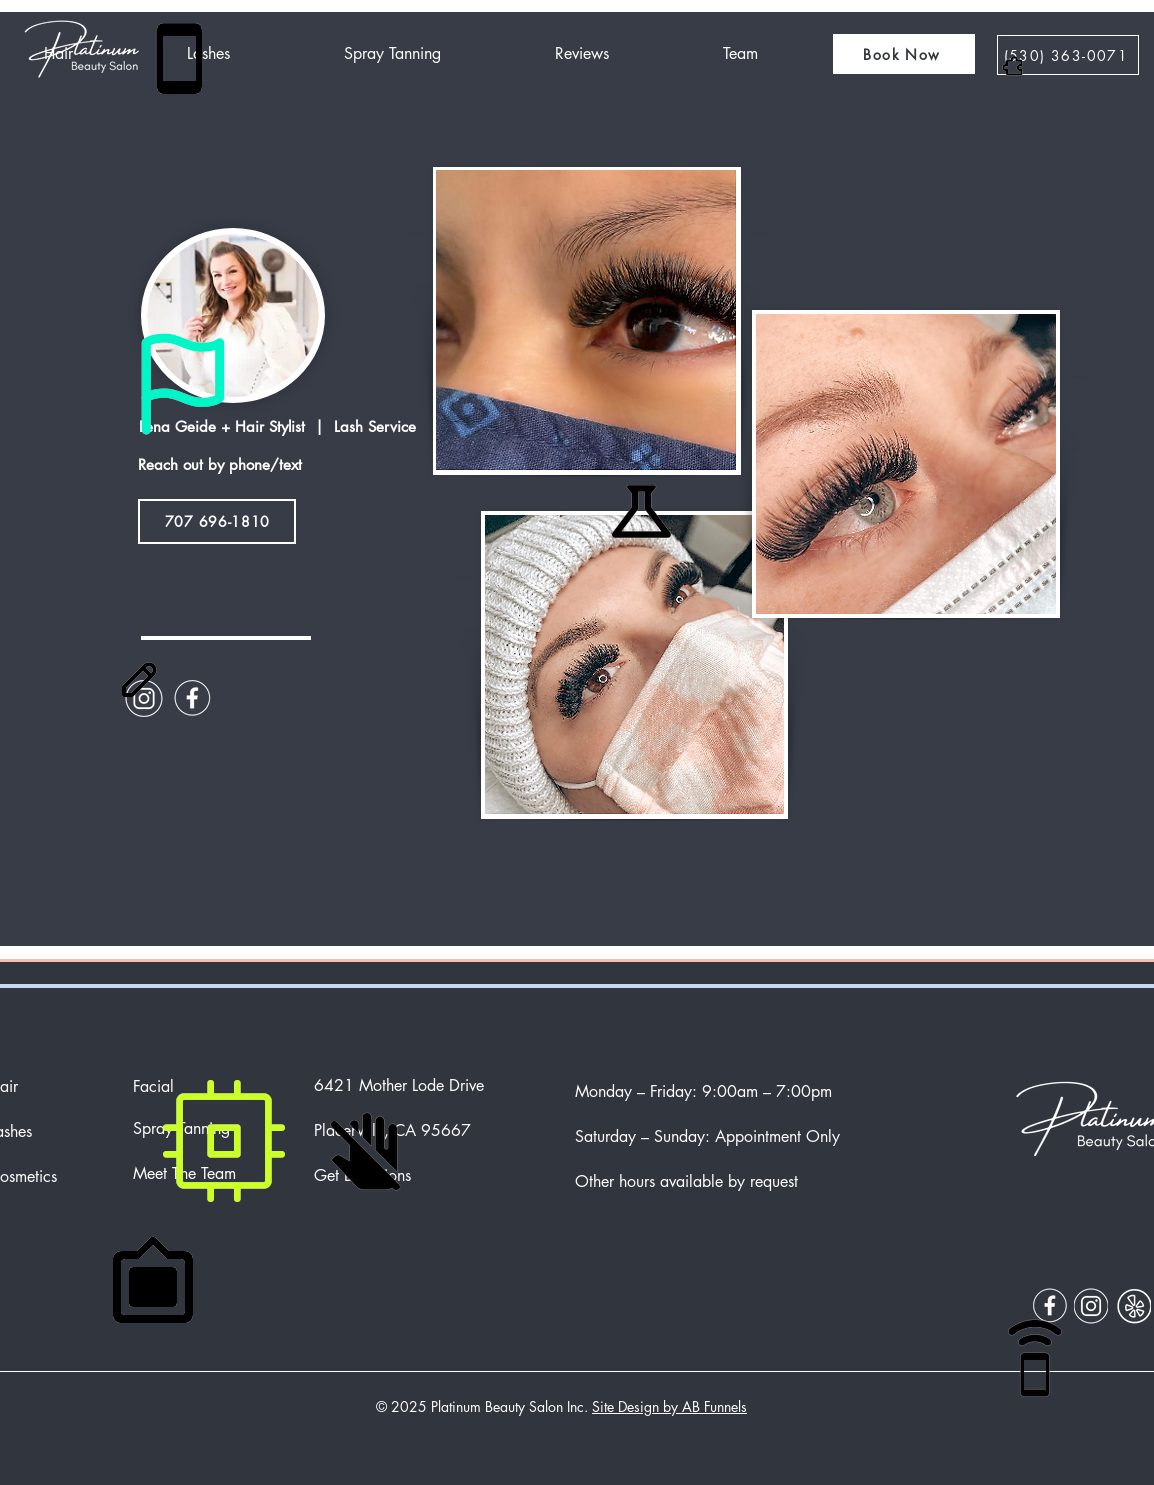 The height and width of the screenshot is (1485, 1154). I want to click on view photo in a decorative frame, so click(153, 1283).